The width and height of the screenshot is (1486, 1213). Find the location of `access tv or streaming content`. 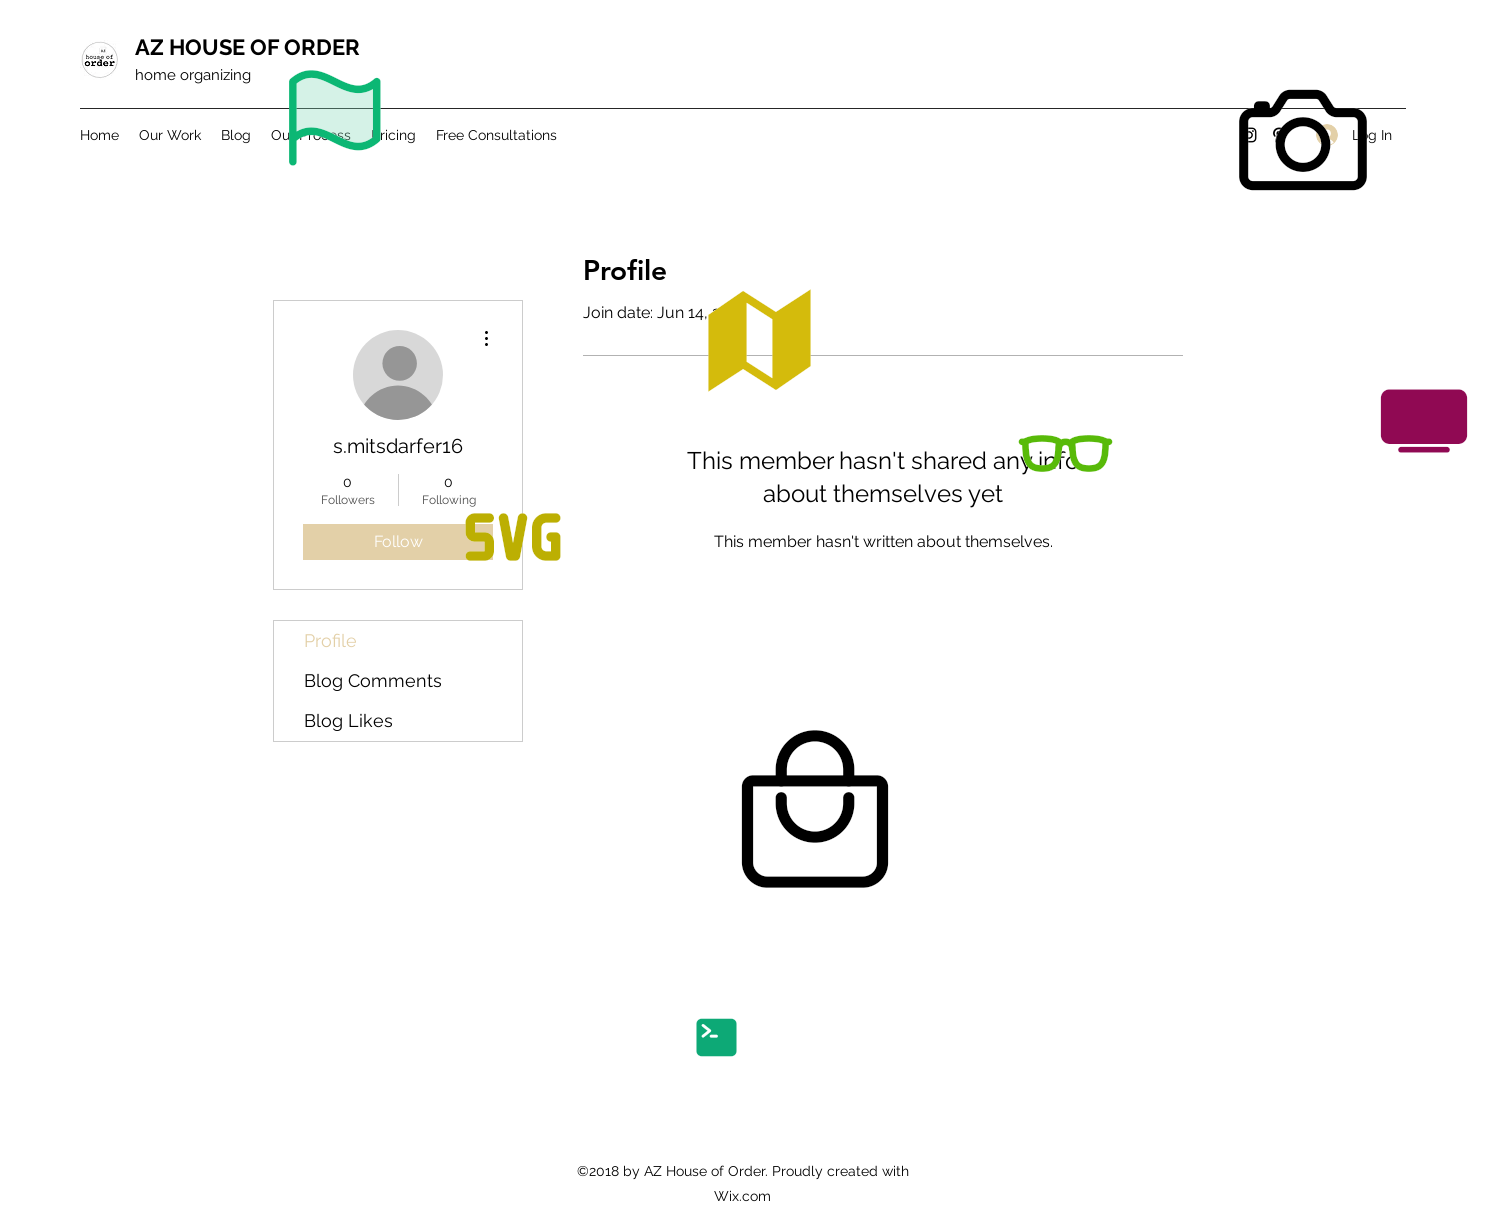

access tv or streaming content is located at coordinates (1424, 421).